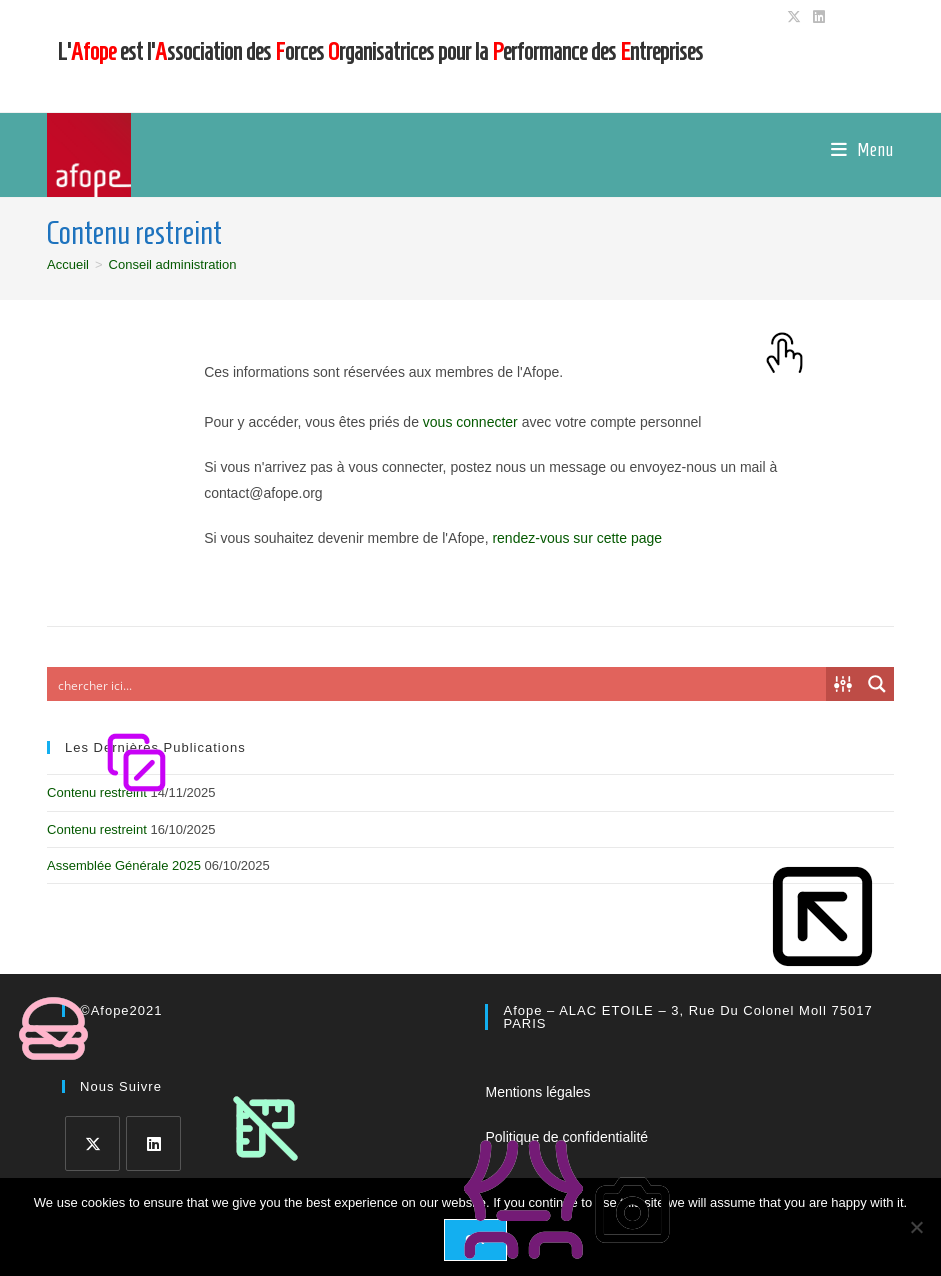  I want to click on navigate back to previous screen, so click(822, 916).